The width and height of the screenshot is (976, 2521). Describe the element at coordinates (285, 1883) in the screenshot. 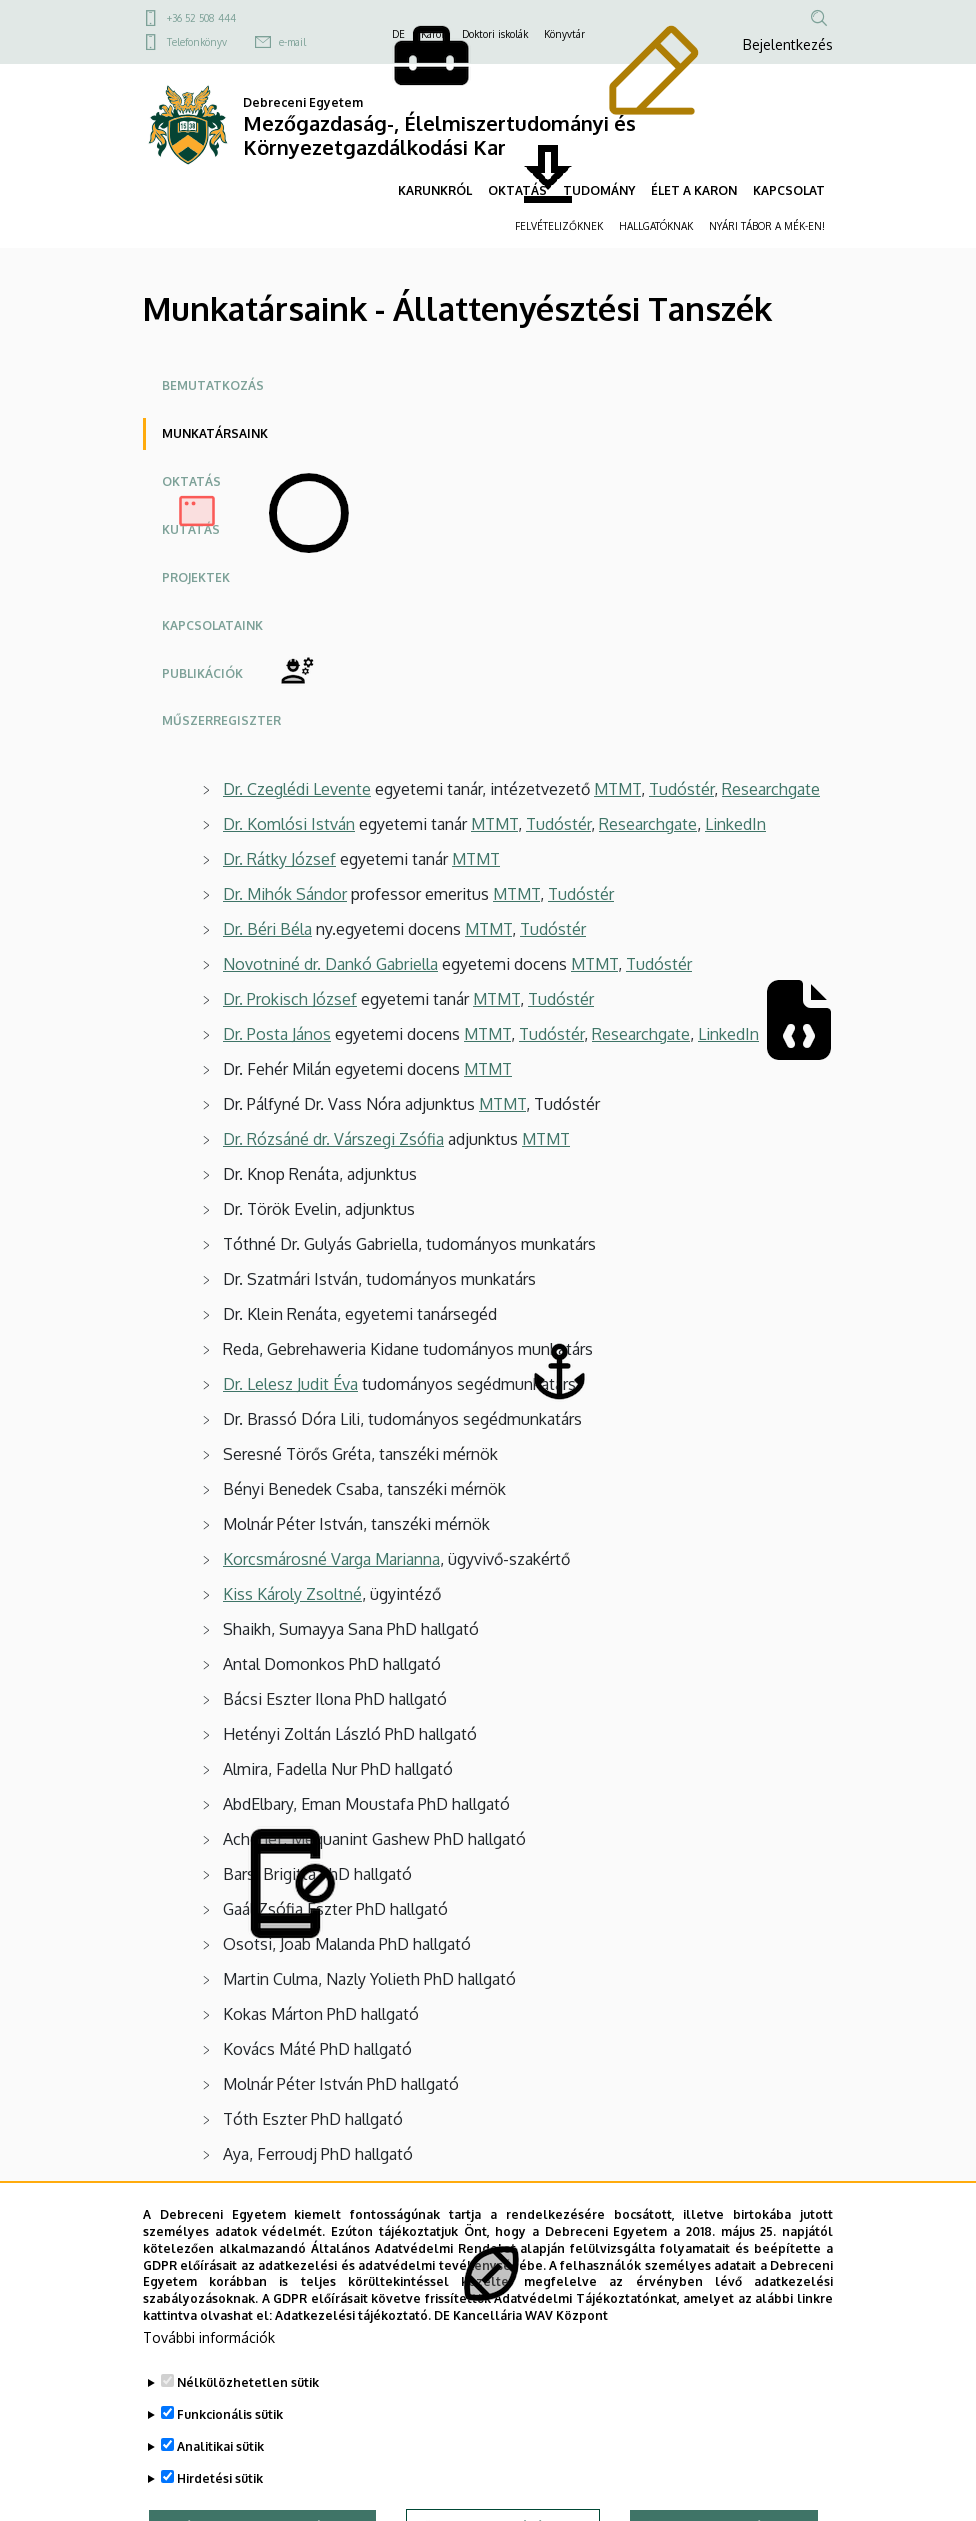

I see `block or restrict an app` at that location.